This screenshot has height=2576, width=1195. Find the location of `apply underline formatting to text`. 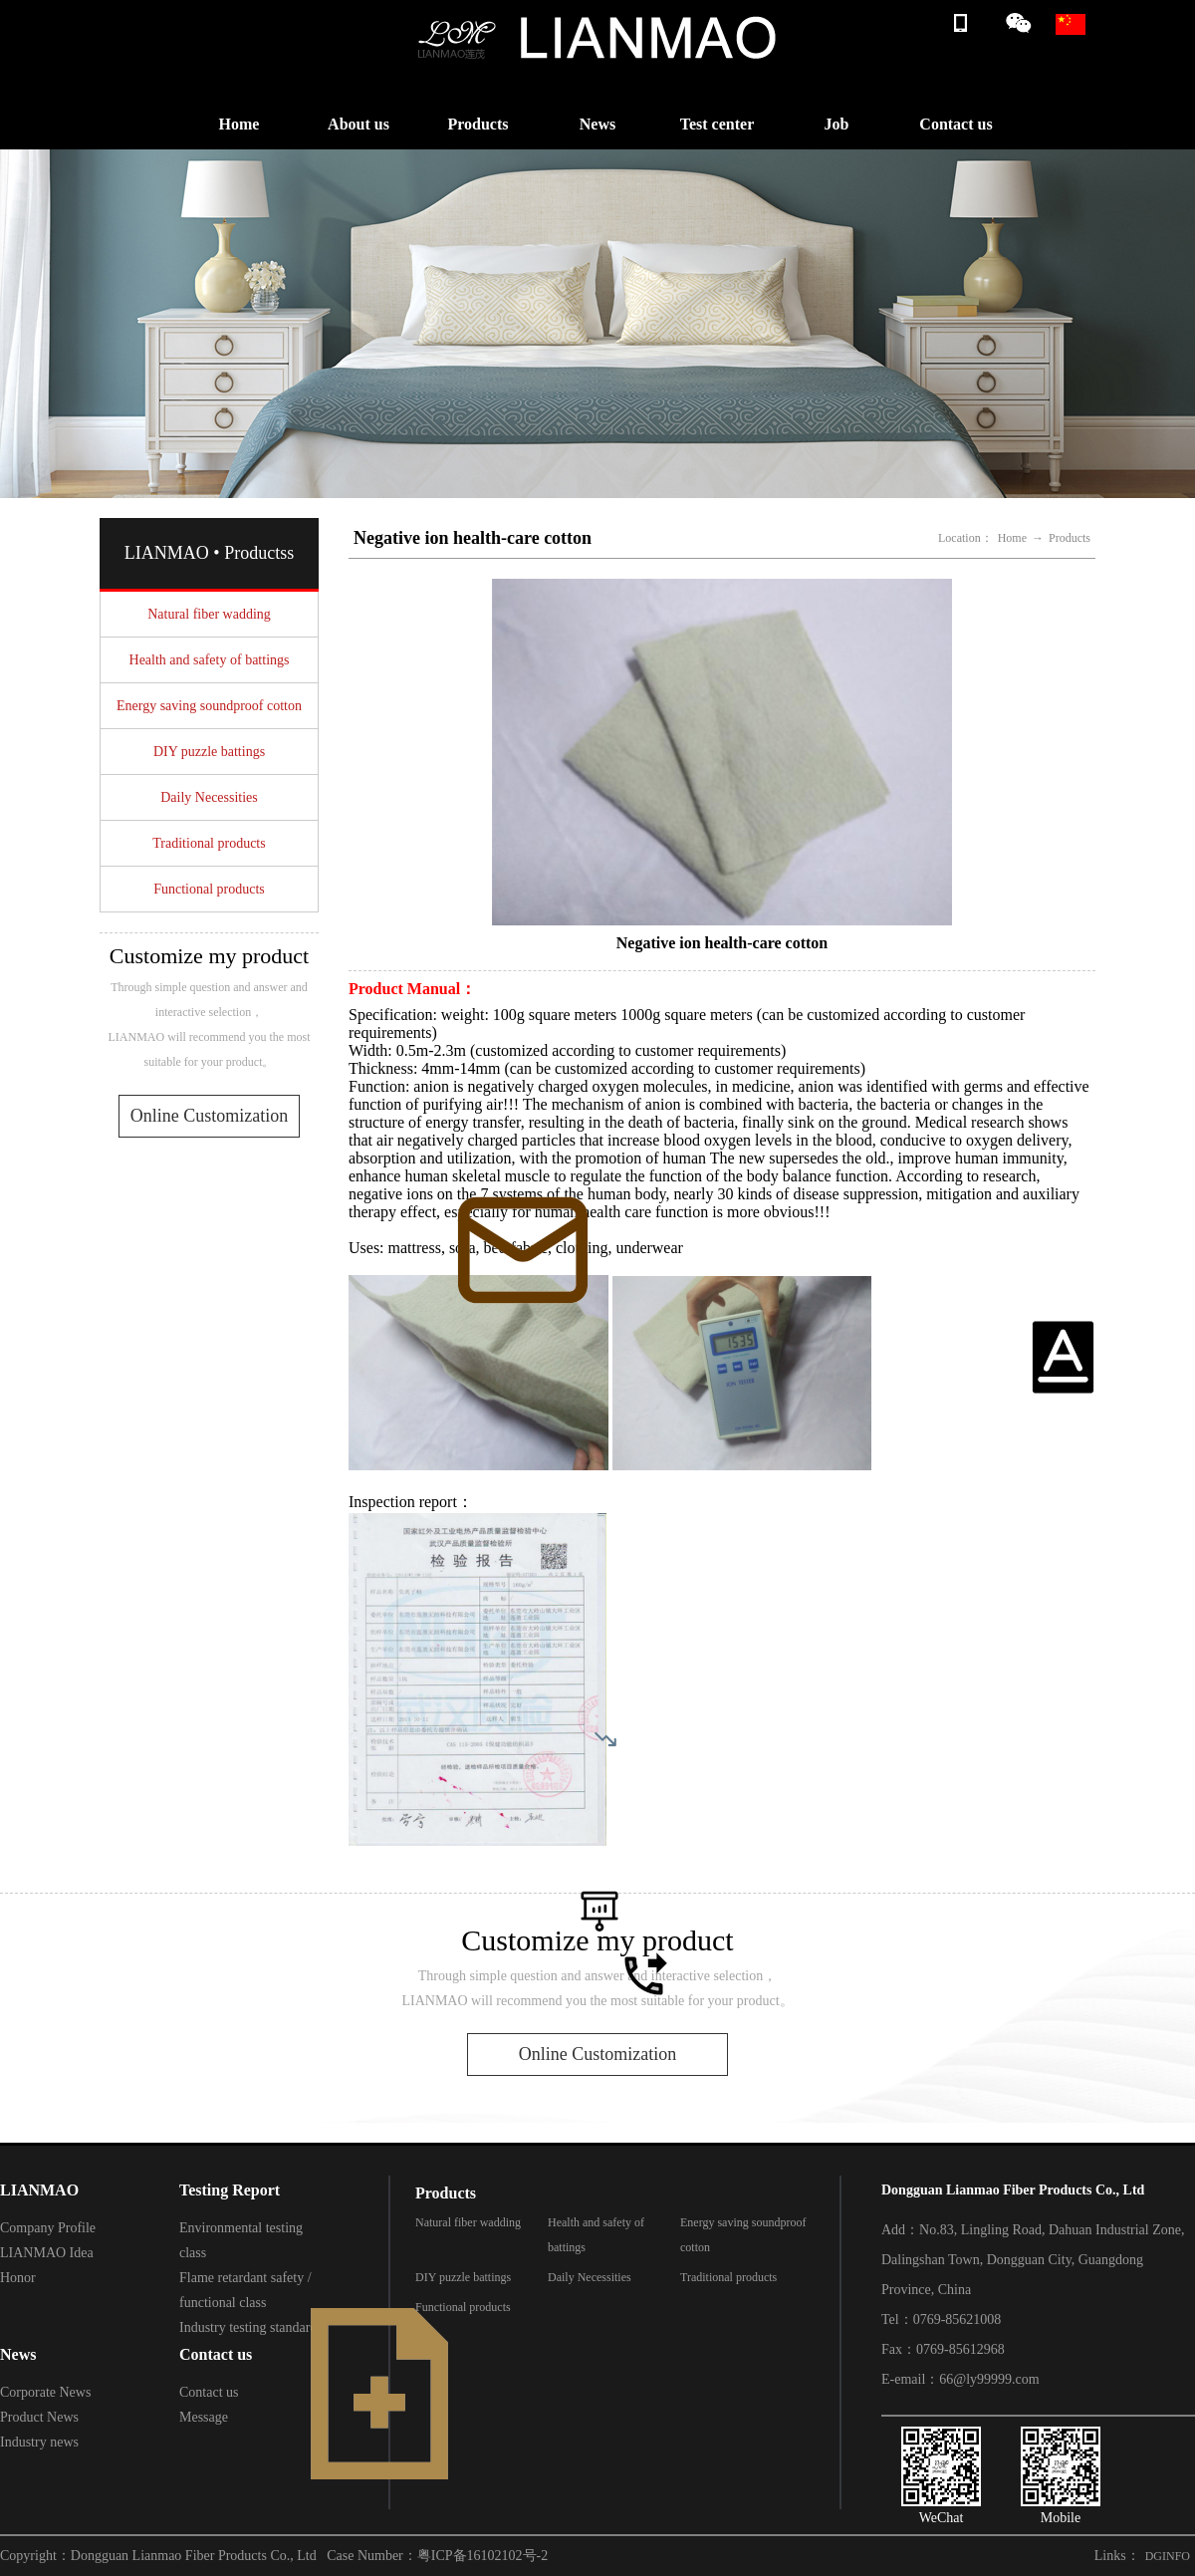

apply underline formatting to text is located at coordinates (1063, 1357).